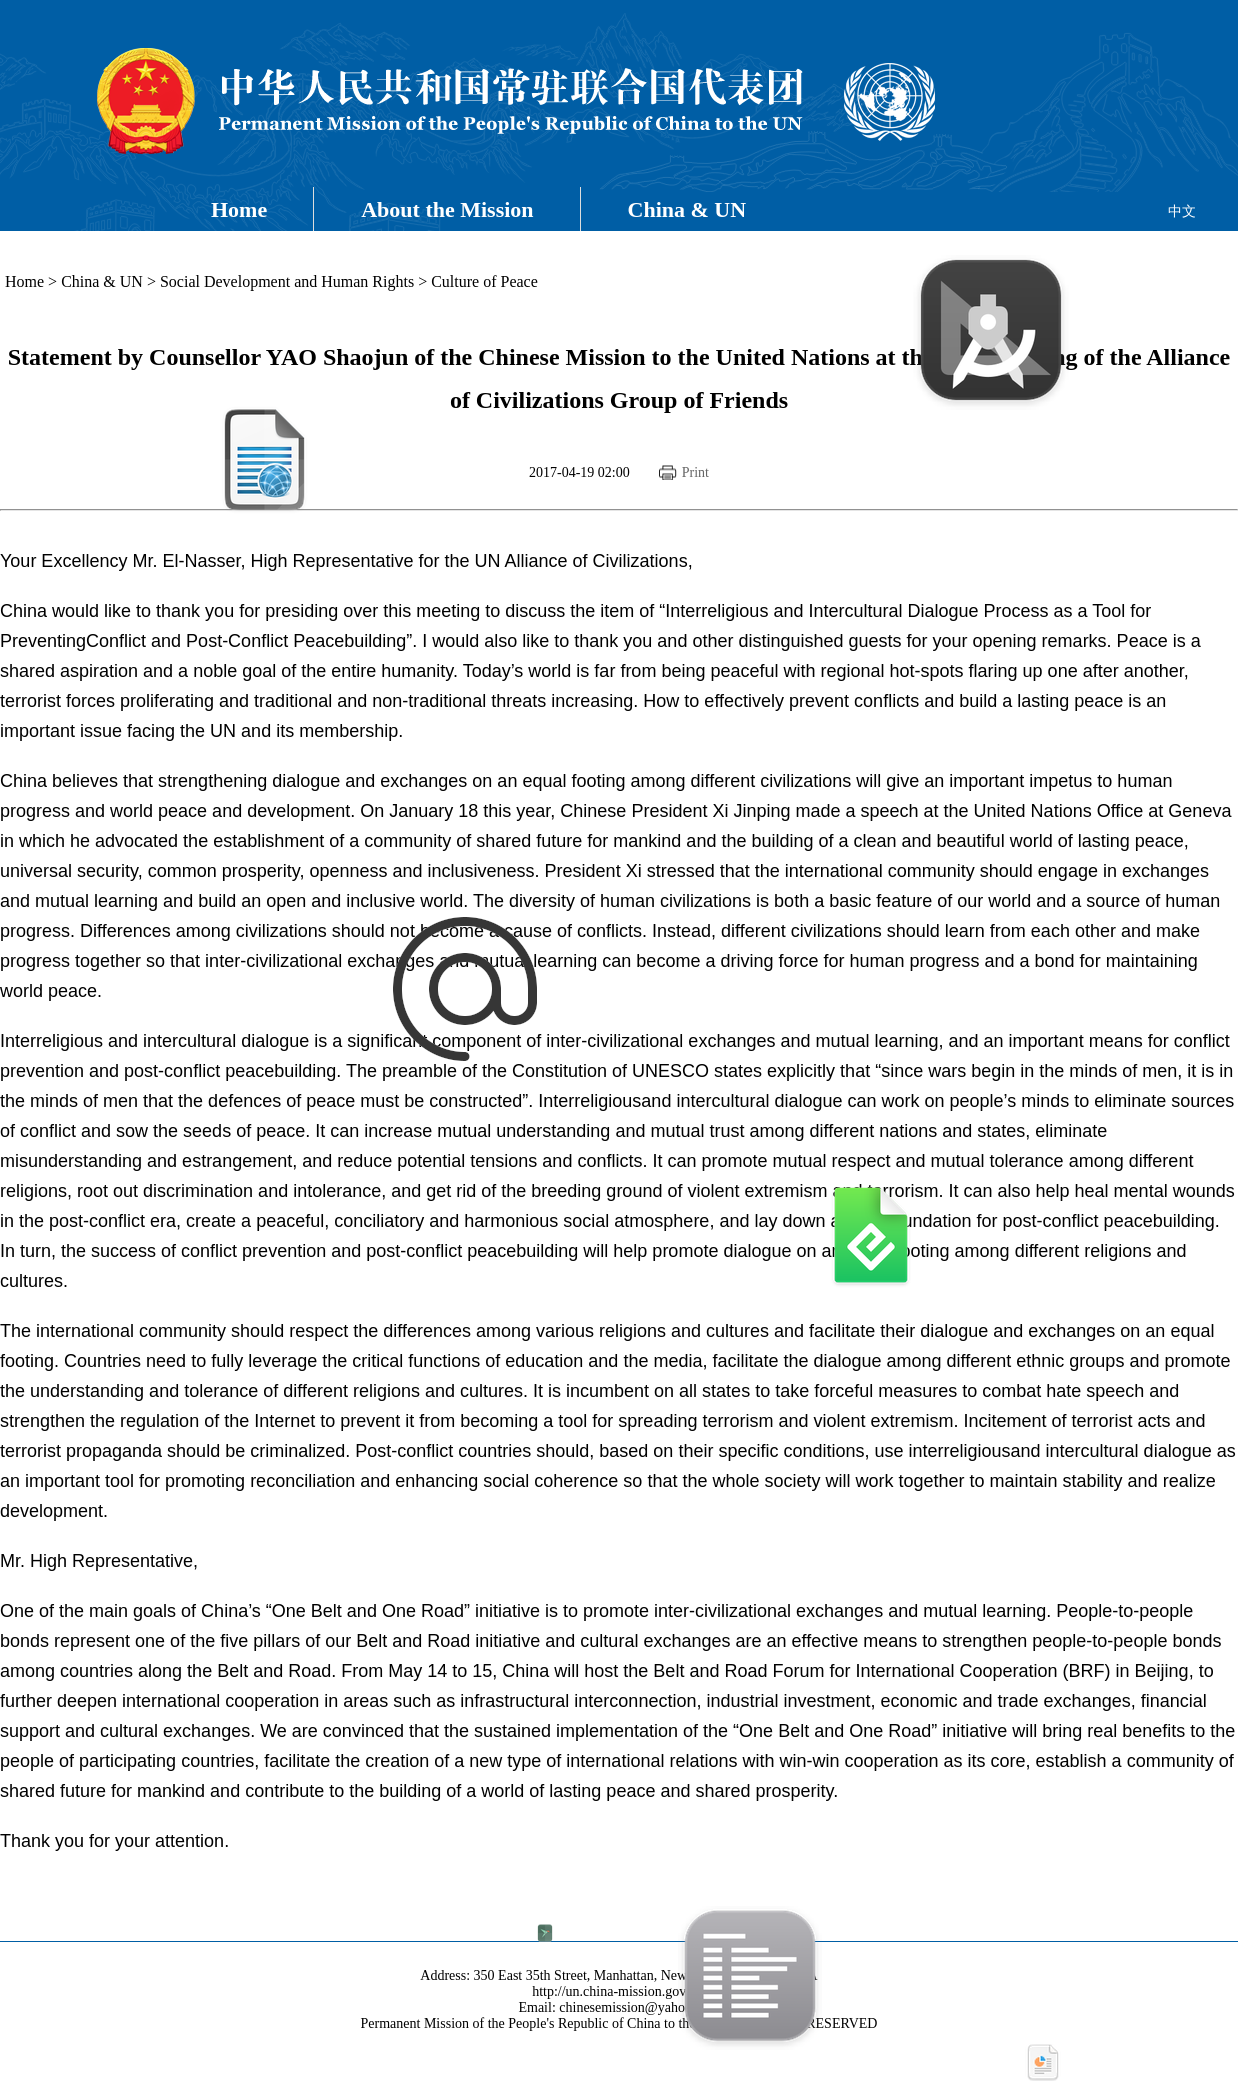 The width and height of the screenshot is (1238, 2093). Describe the element at coordinates (991, 330) in the screenshot. I see `open accessories or utility applications` at that location.